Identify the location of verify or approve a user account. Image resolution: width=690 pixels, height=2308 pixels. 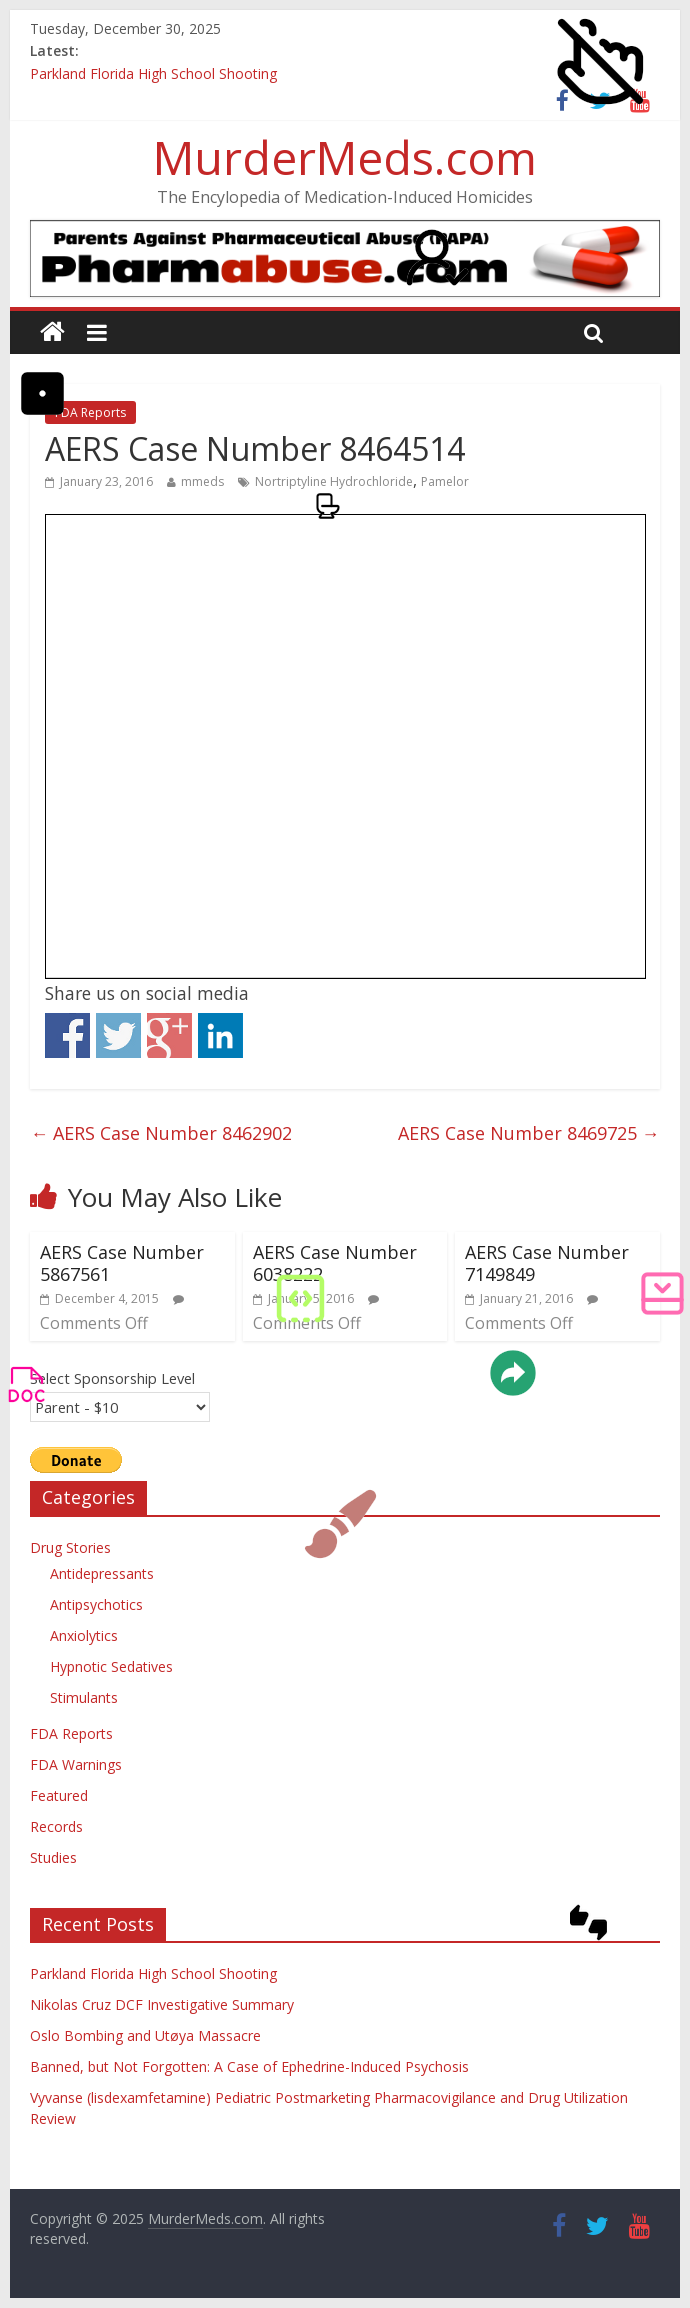
(437, 257).